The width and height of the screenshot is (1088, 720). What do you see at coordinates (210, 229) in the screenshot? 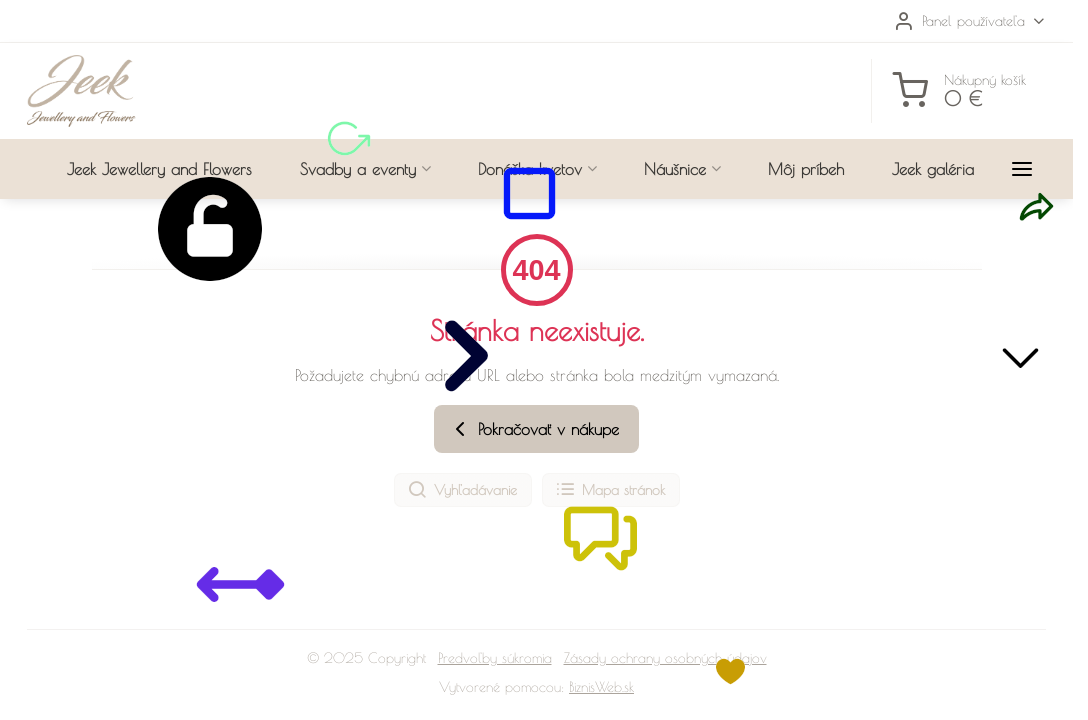
I see `view public feed content` at bounding box center [210, 229].